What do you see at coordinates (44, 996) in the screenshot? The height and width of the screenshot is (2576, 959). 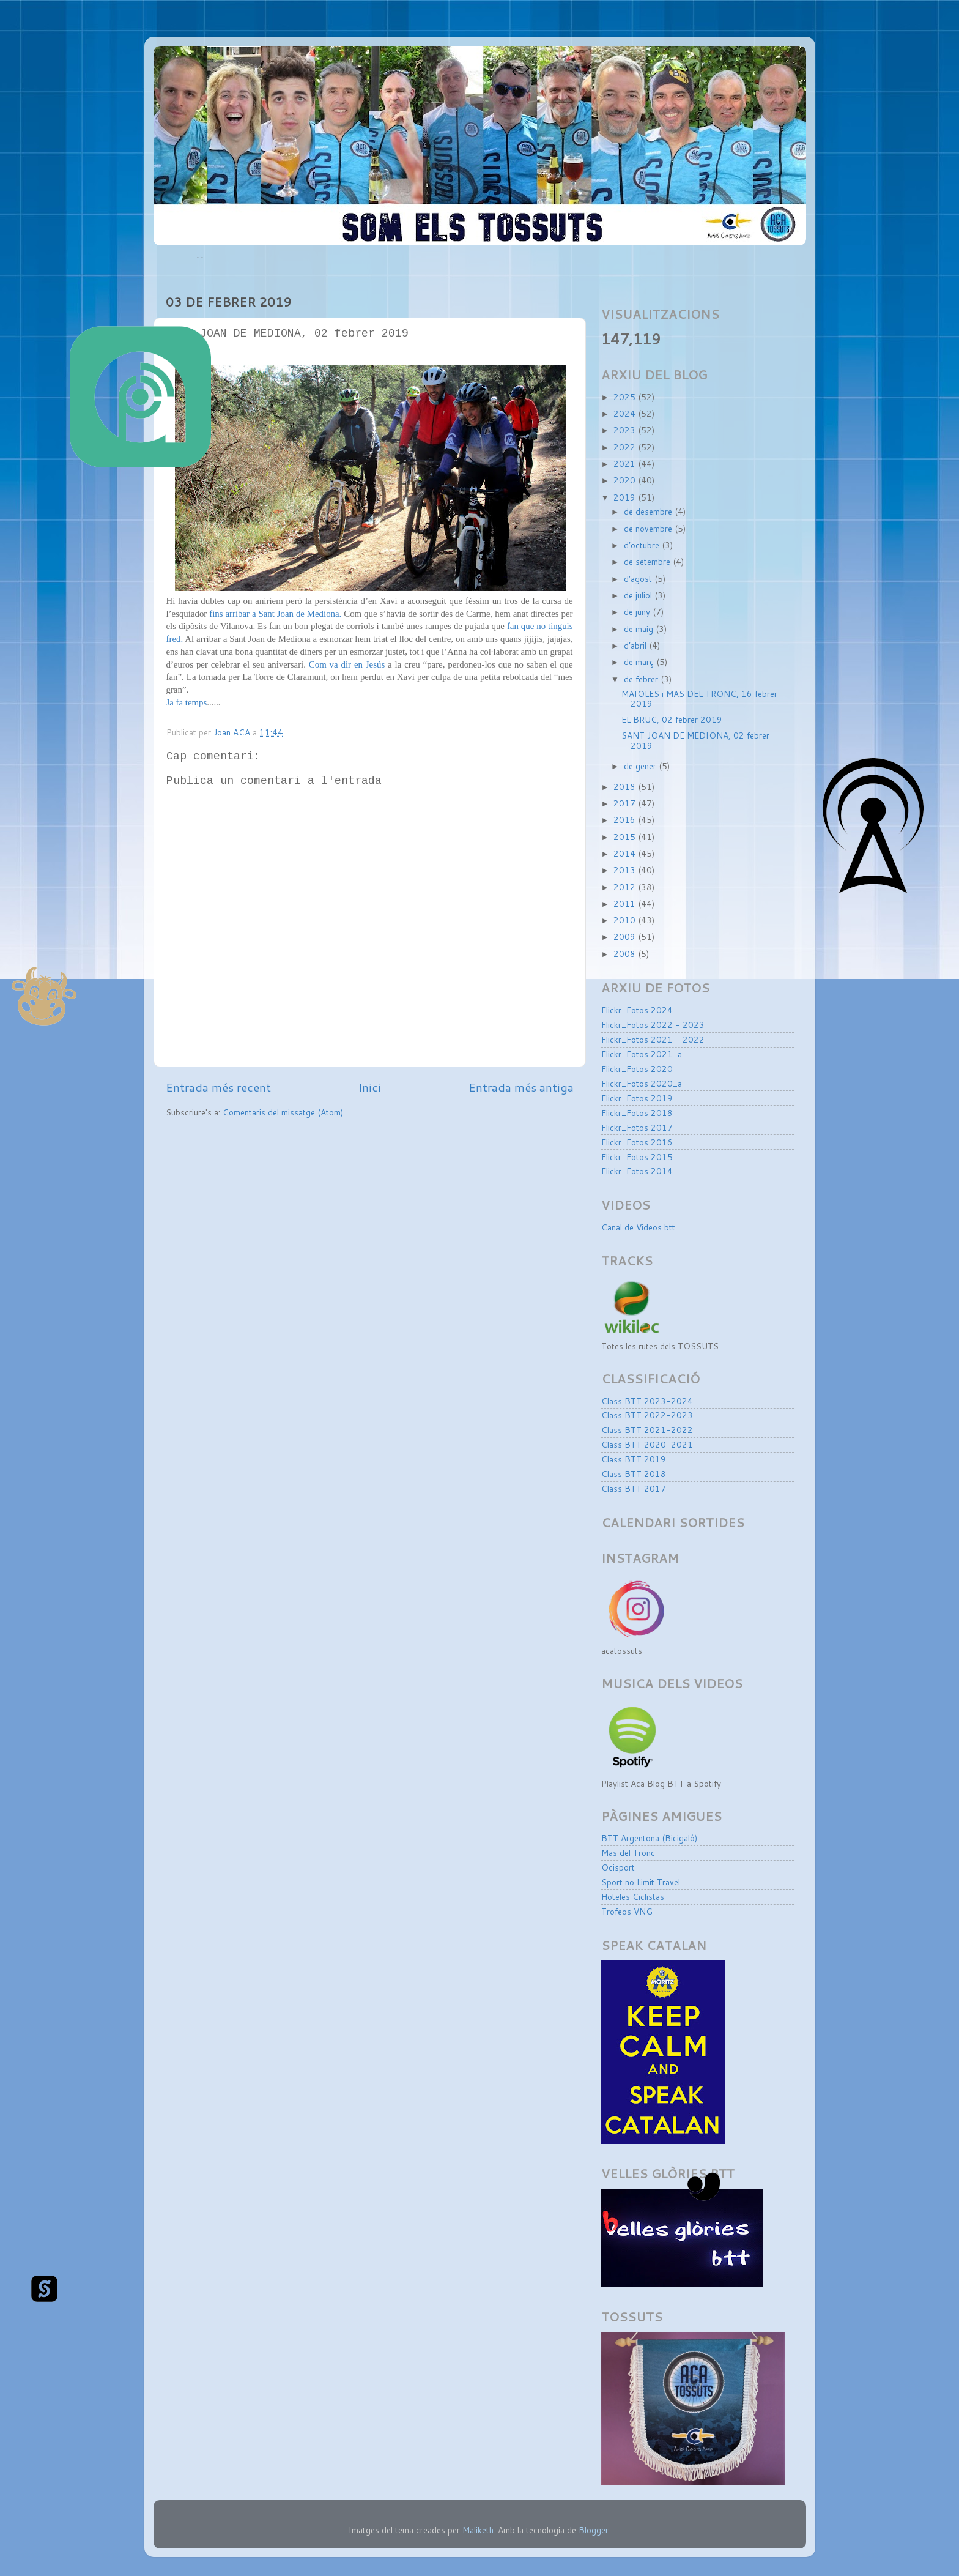 I see `open the HappyCow app for finding vegan and vegetarian restaurants` at bounding box center [44, 996].